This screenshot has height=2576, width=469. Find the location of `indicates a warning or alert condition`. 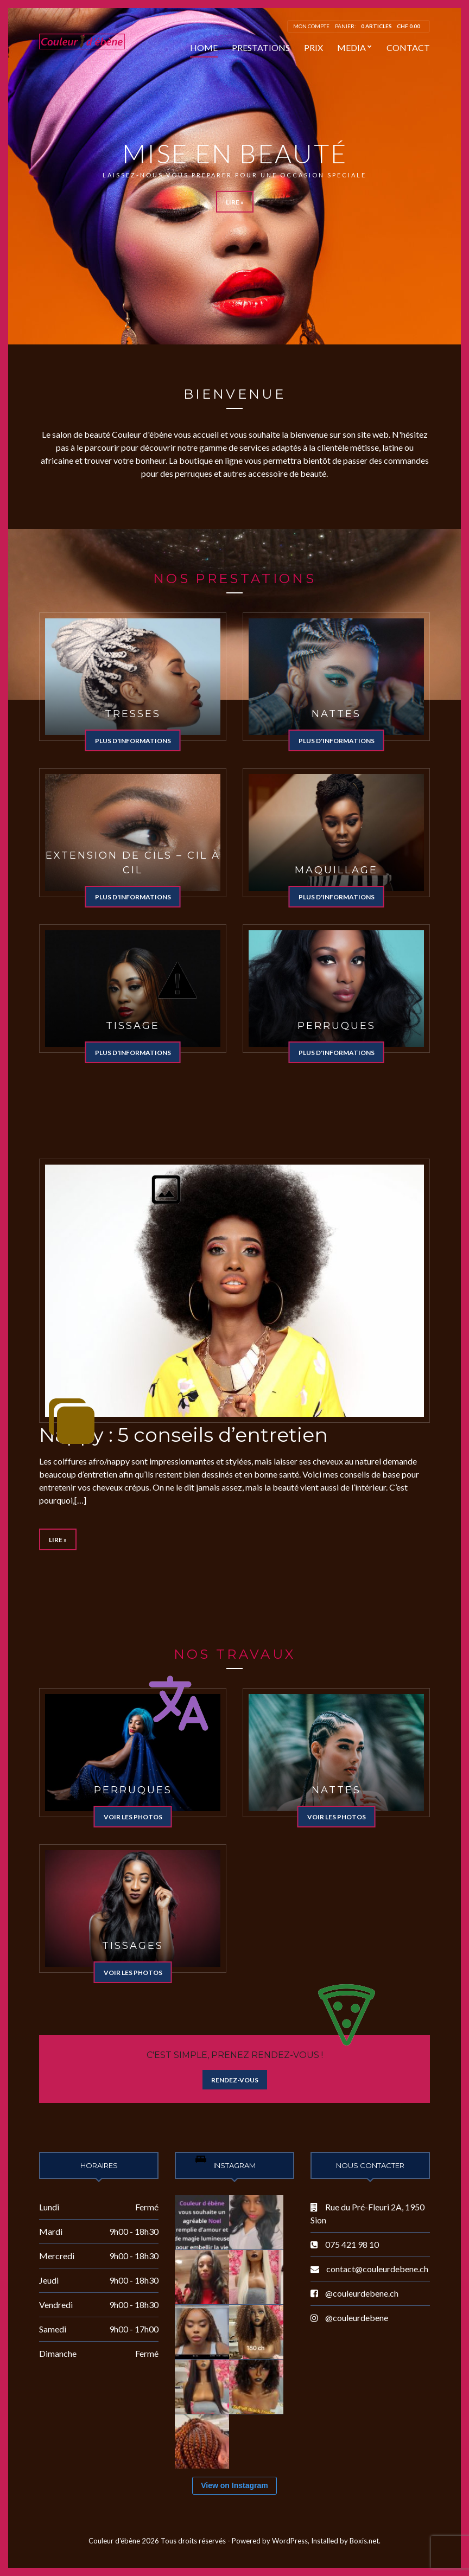

indicates a warning or alert condition is located at coordinates (177, 980).